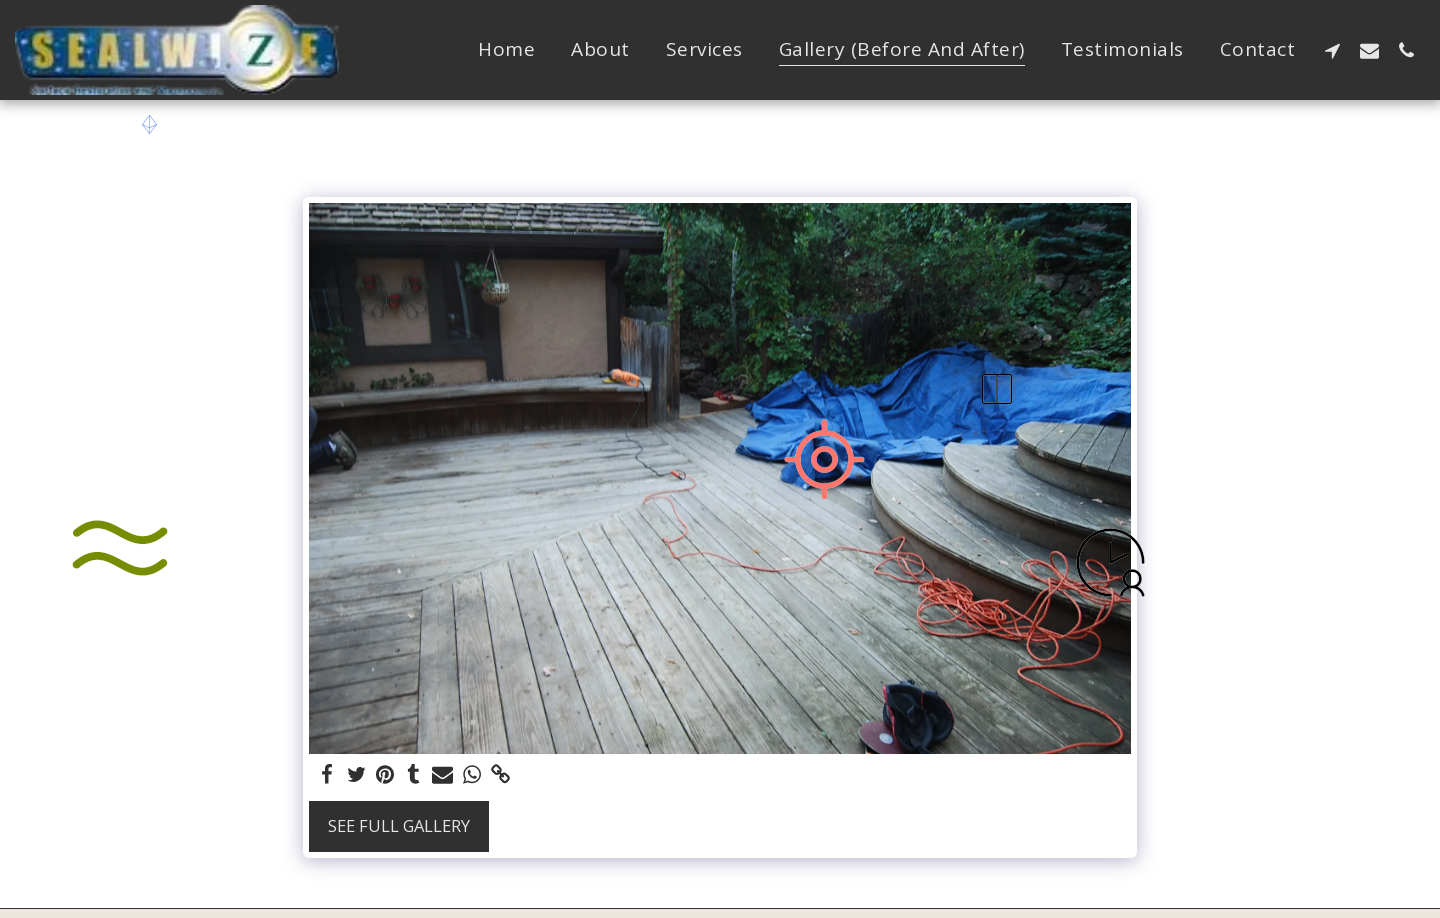 The height and width of the screenshot is (918, 1440). I want to click on indicates approximate or estimated value, so click(120, 548).